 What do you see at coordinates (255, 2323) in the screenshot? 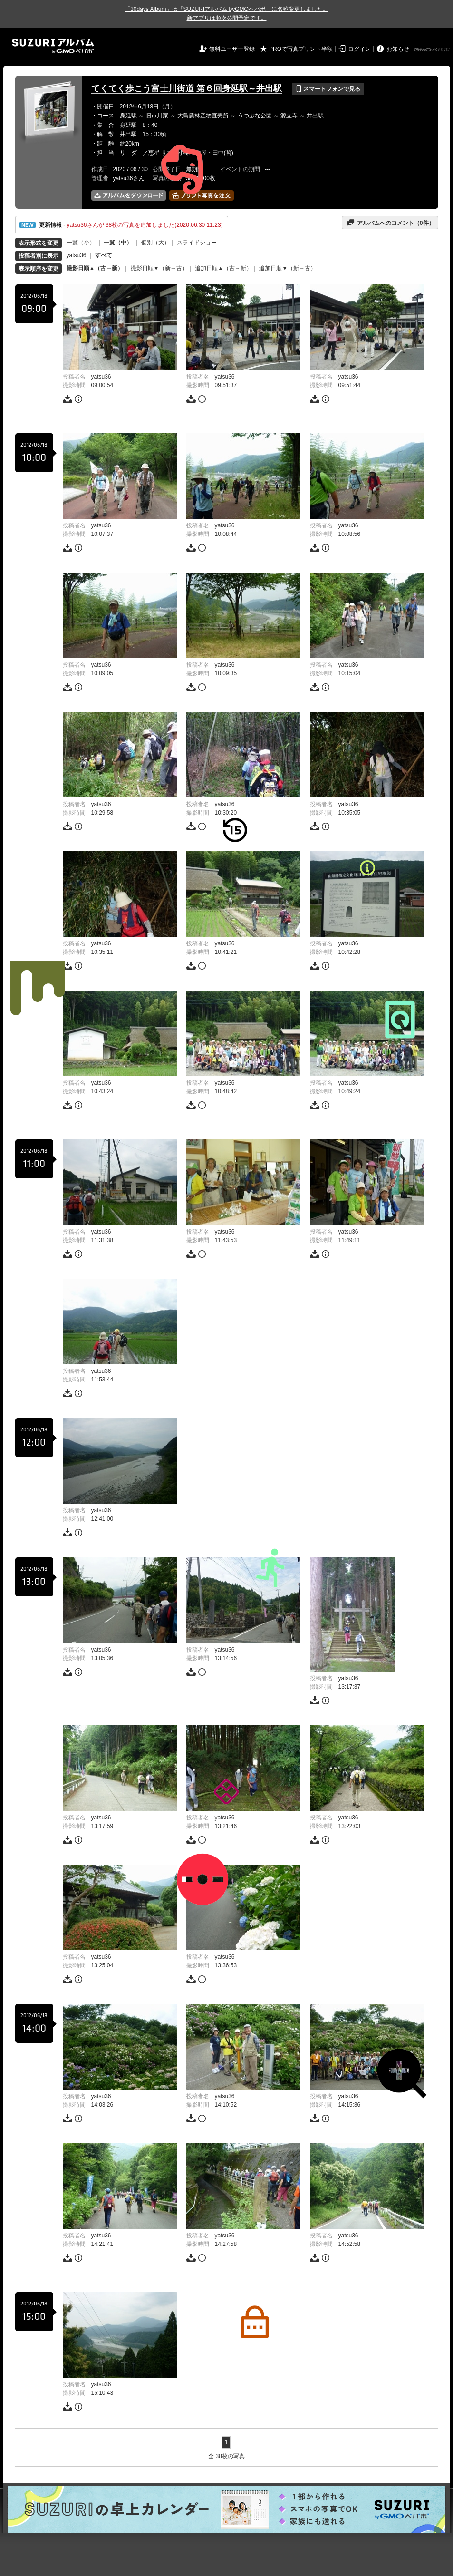
I see `enter password to unlock` at bounding box center [255, 2323].